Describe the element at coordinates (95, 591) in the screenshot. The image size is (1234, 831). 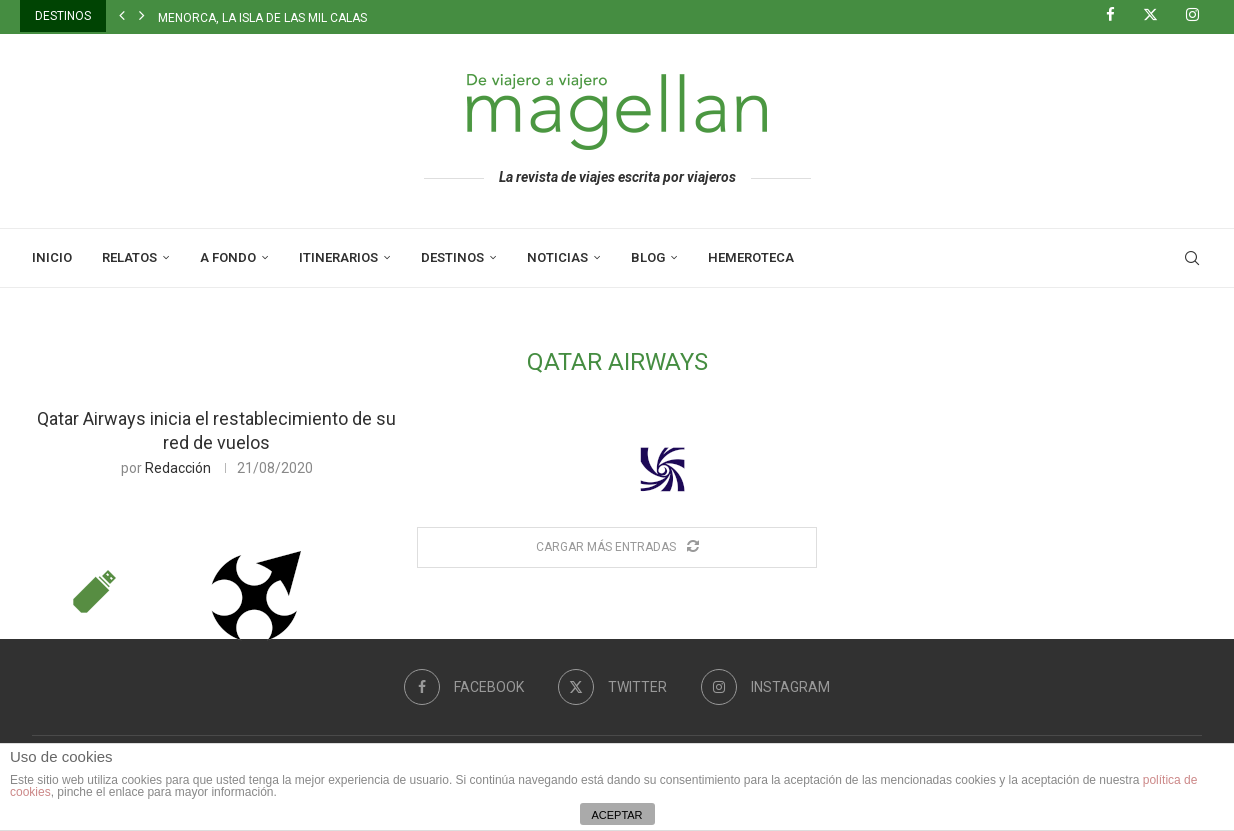
I see `access external storage device` at that location.